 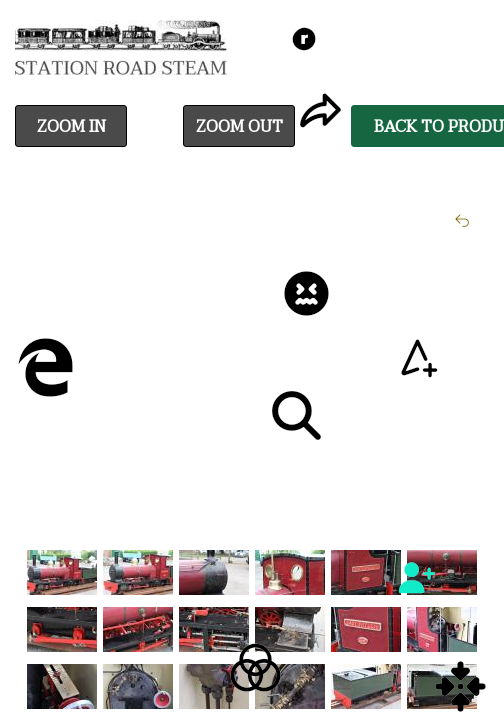 I want to click on share content with others, so click(x=320, y=112).